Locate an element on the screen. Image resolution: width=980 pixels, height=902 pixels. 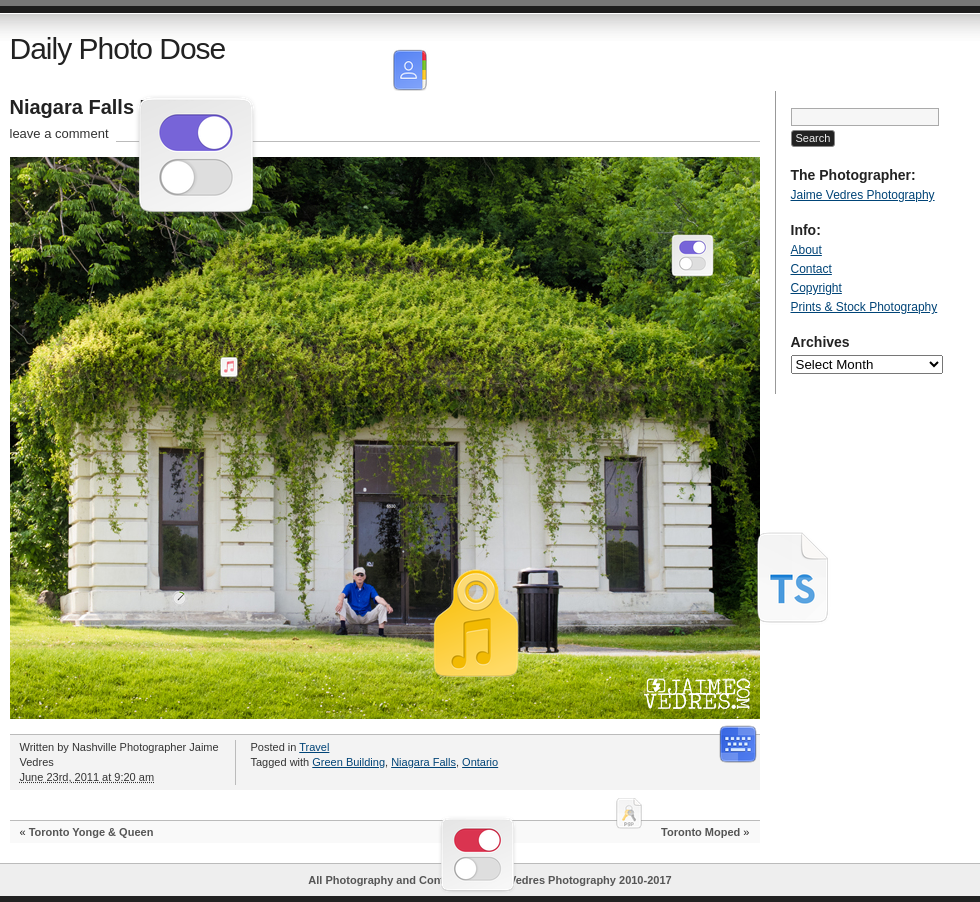
typescript source code file is located at coordinates (792, 577).